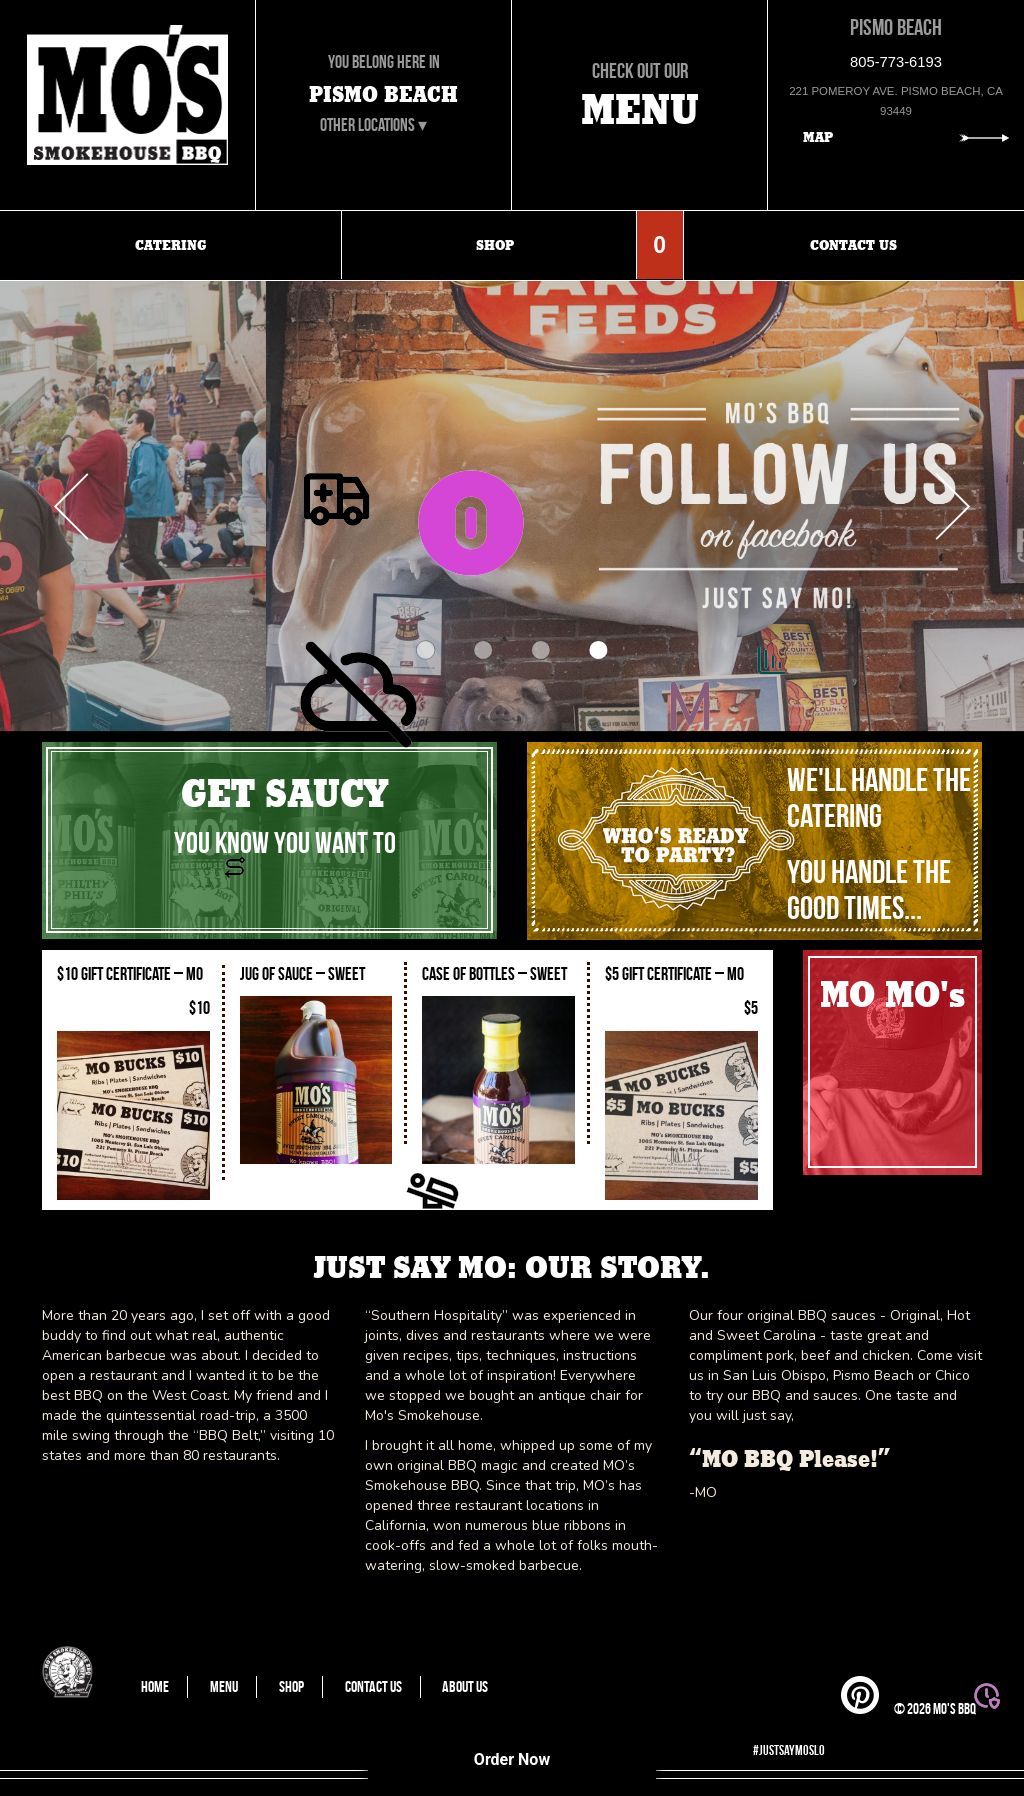 The image size is (1024, 1796). Describe the element at coordinates (235, 867) in the screenshot. I see `turn left ahead in navigation` at that location.